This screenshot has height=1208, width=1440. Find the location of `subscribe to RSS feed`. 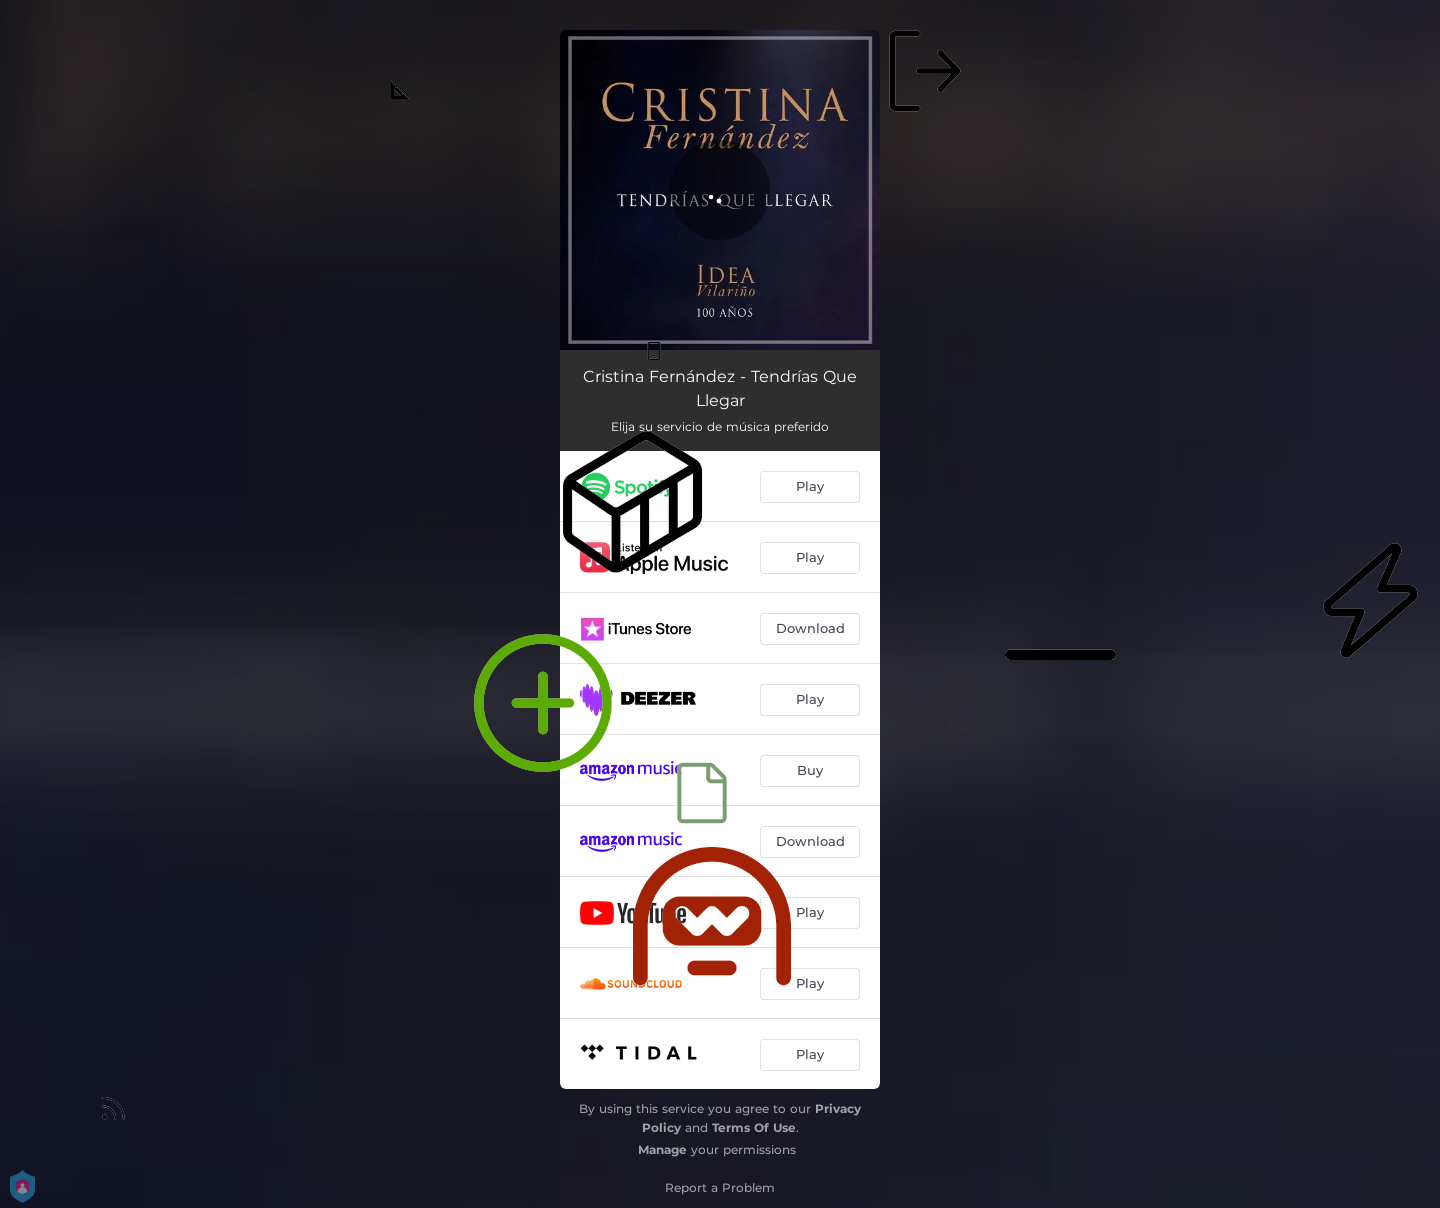

subscribe to RSS feed is located at coordinates (112, 1108).